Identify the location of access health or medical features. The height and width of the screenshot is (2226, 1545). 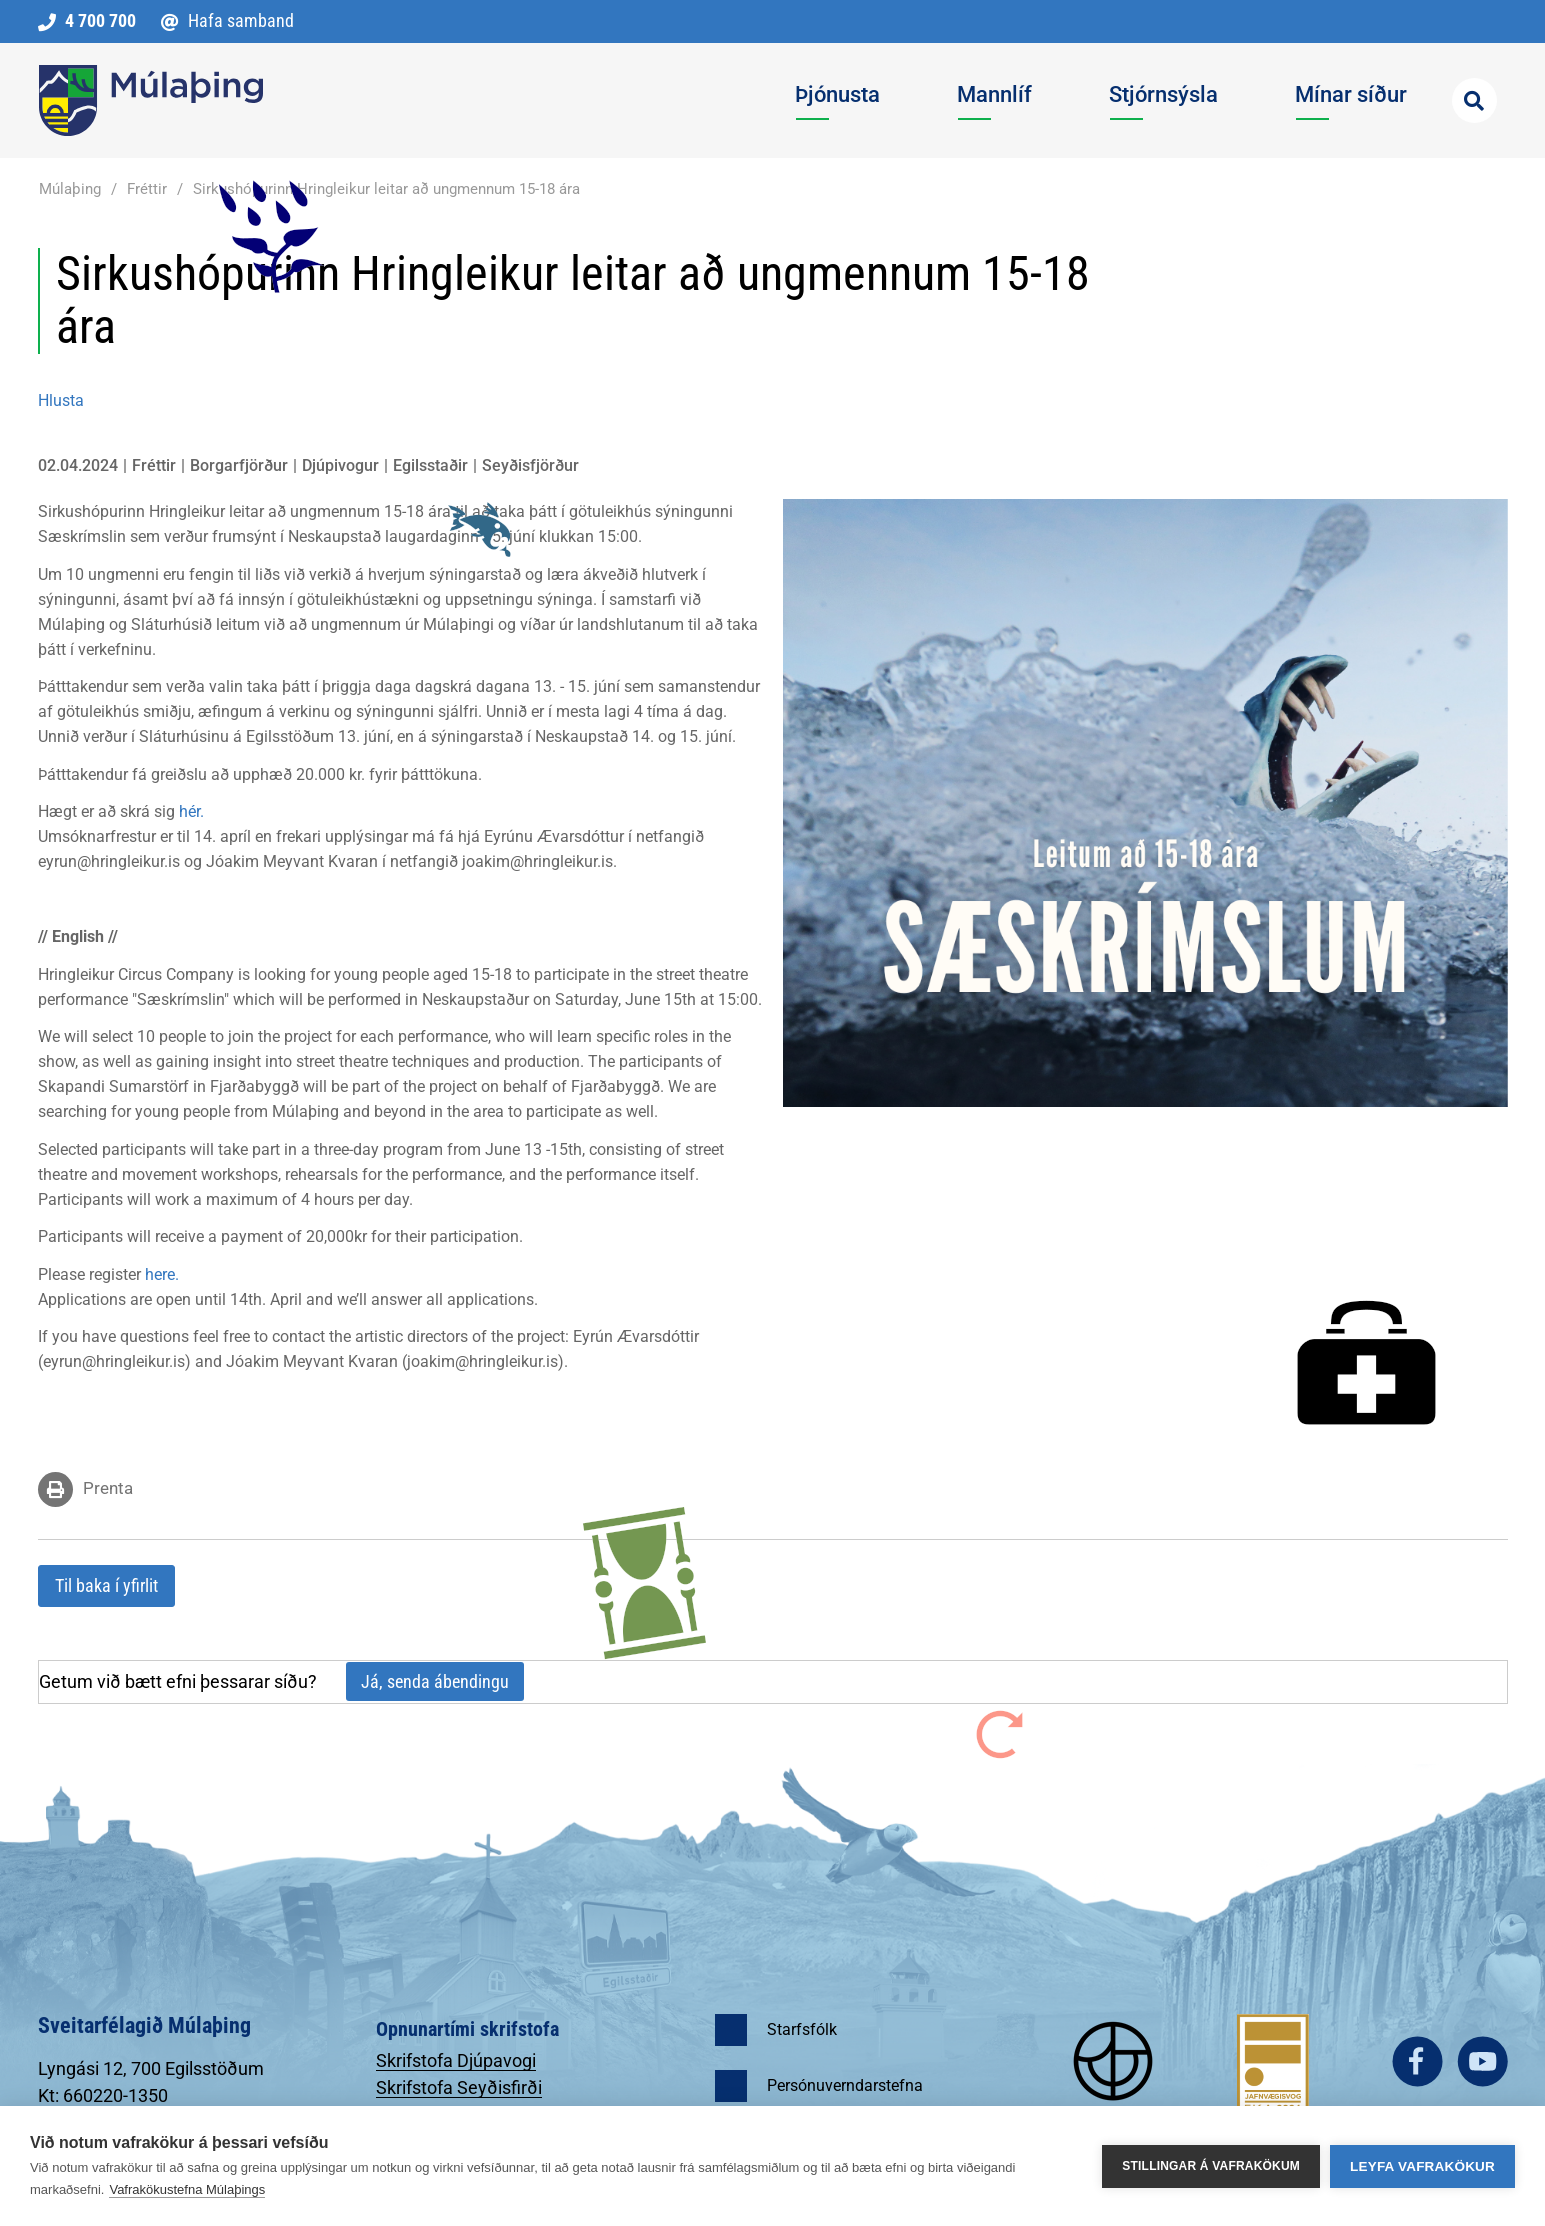
(1366, 1355).